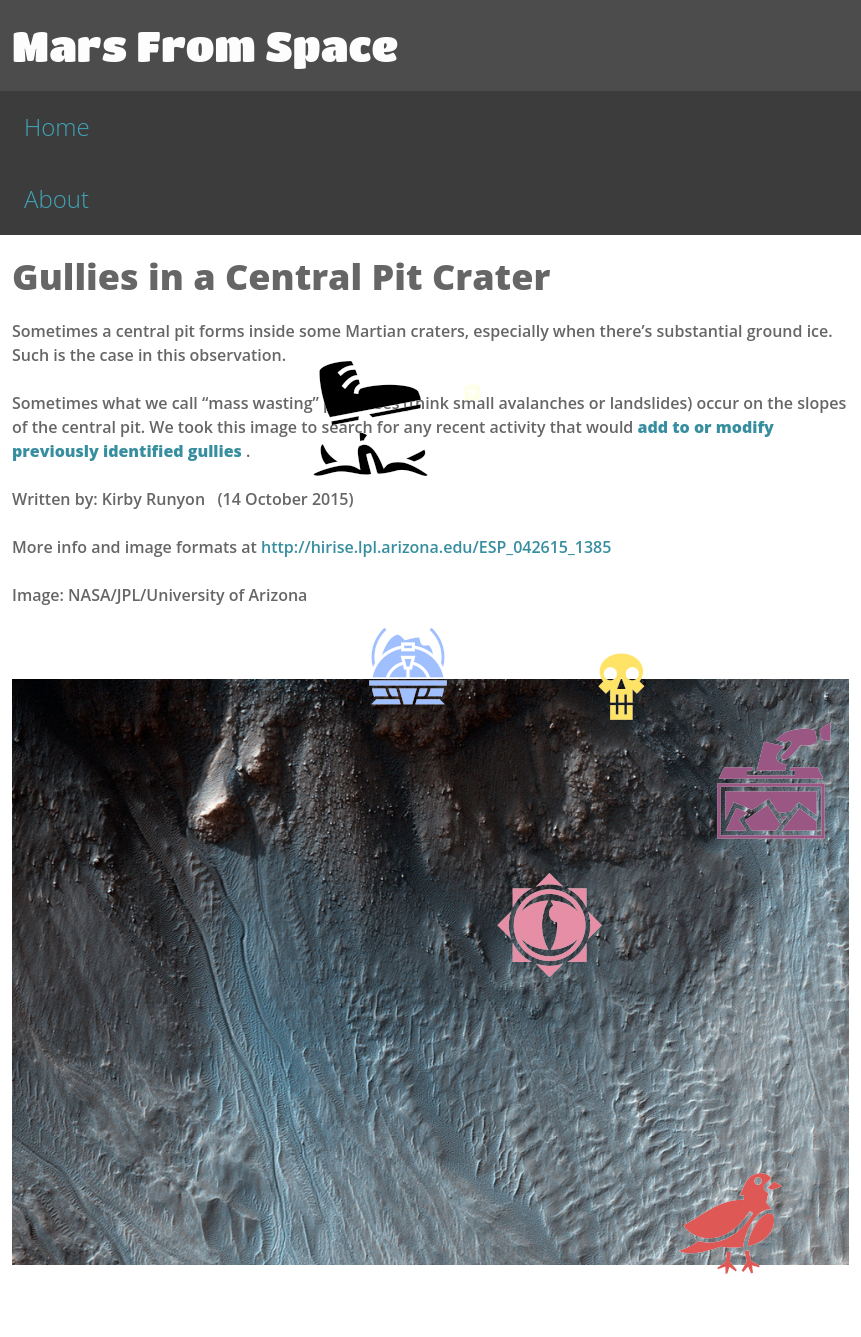 The width and height of the screenshot is (861, 1337). What do you see at coordinates (621, 686) in the screenshot?
I see `indicates player death or game over state` at bounding box center [621, 686].